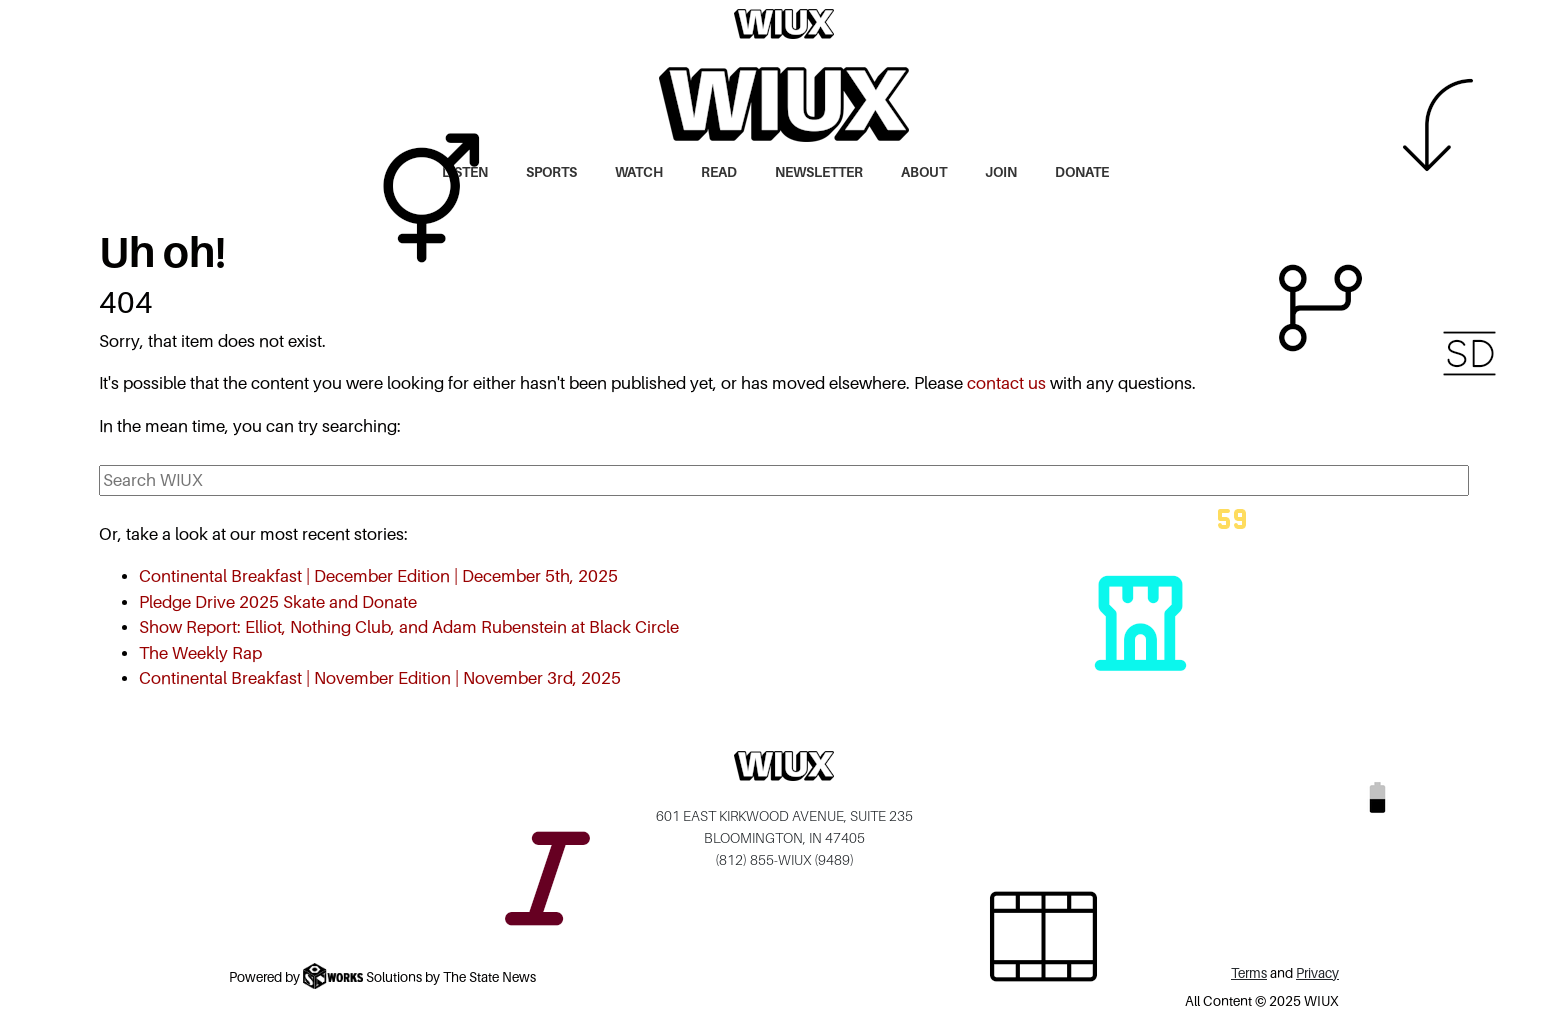 This screenshot has width=1568, height=1022. I want to click on select intersex gender identity, so click(426, 195).